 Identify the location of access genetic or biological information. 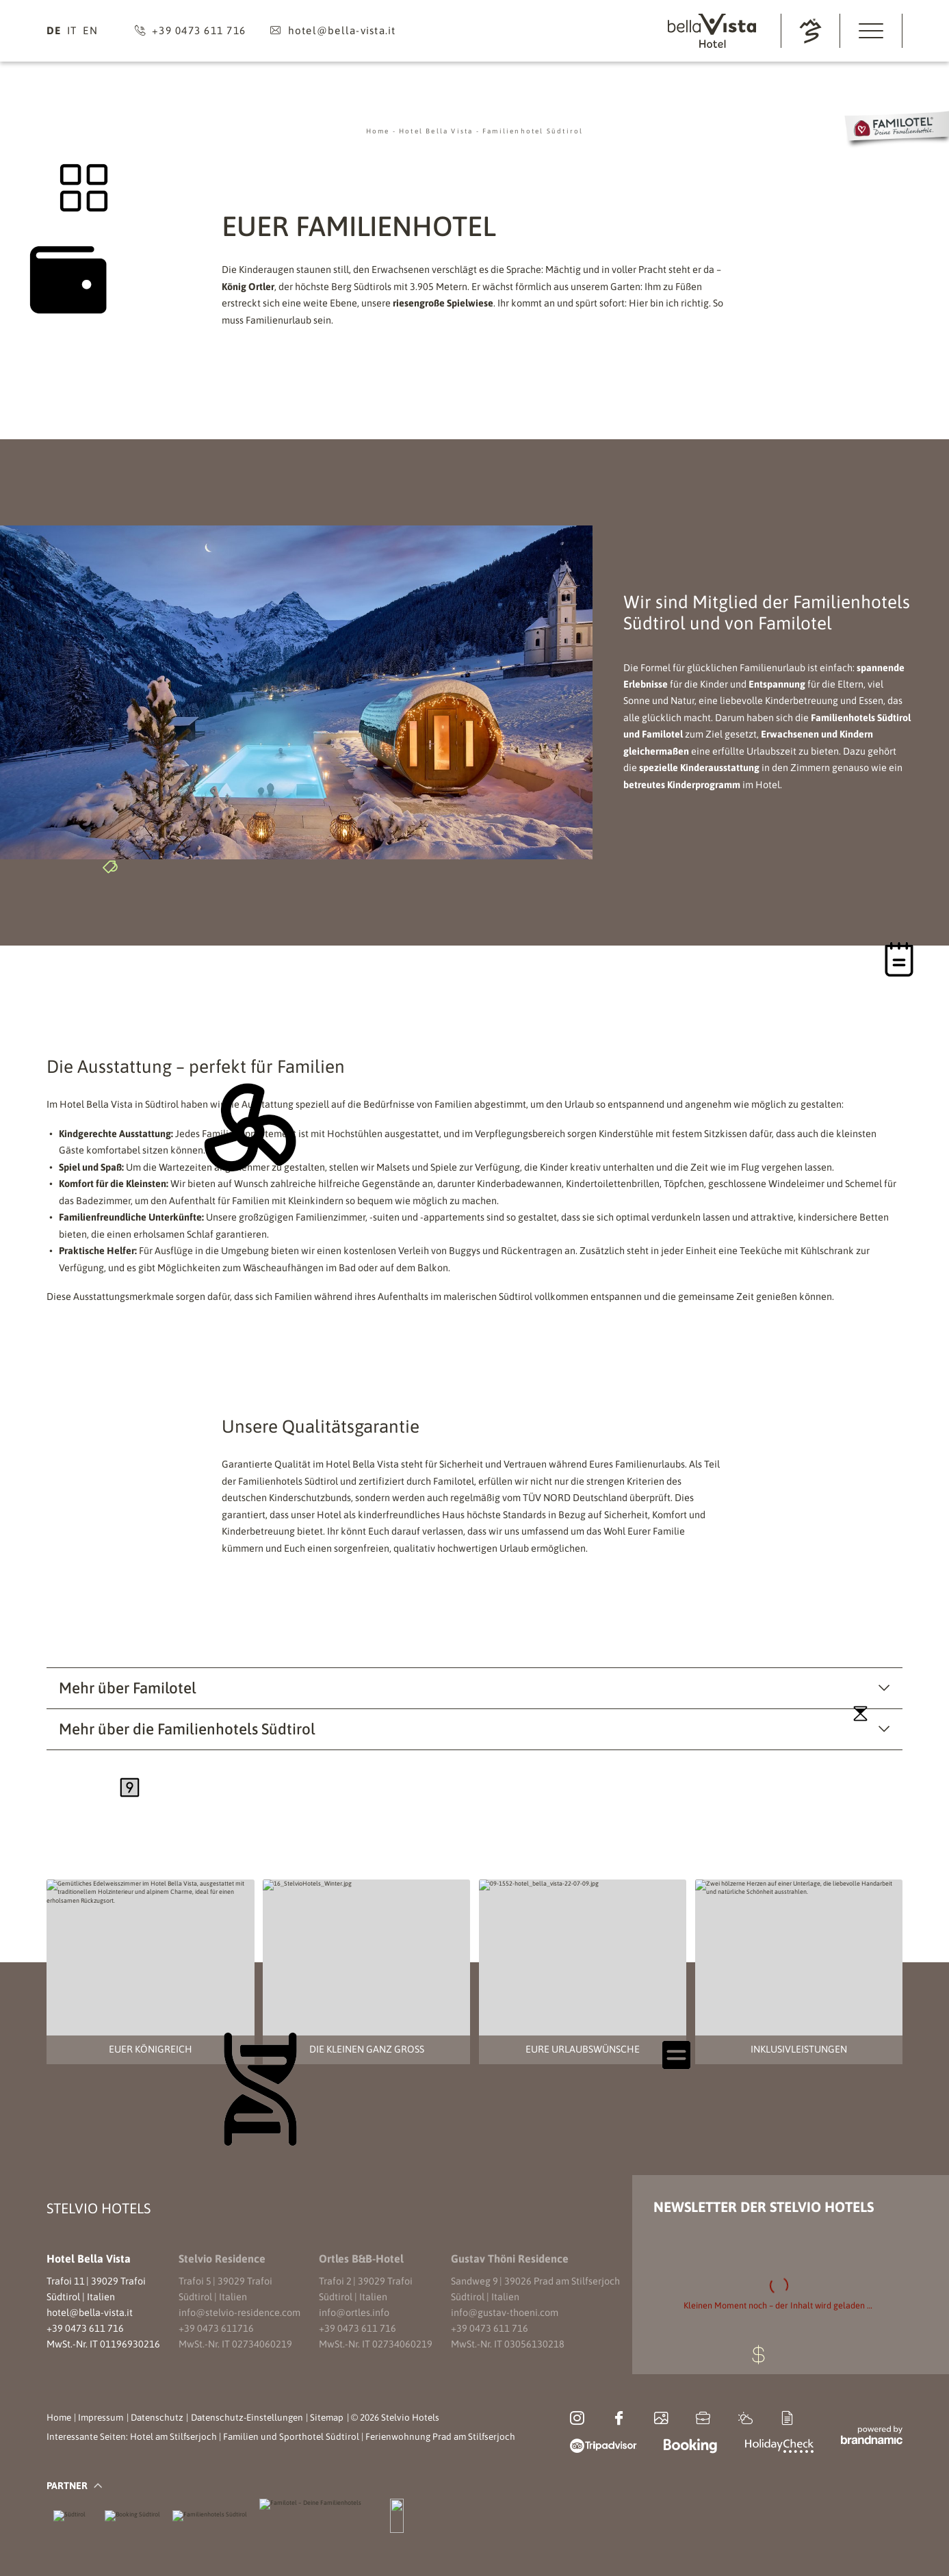
(260, 2089).